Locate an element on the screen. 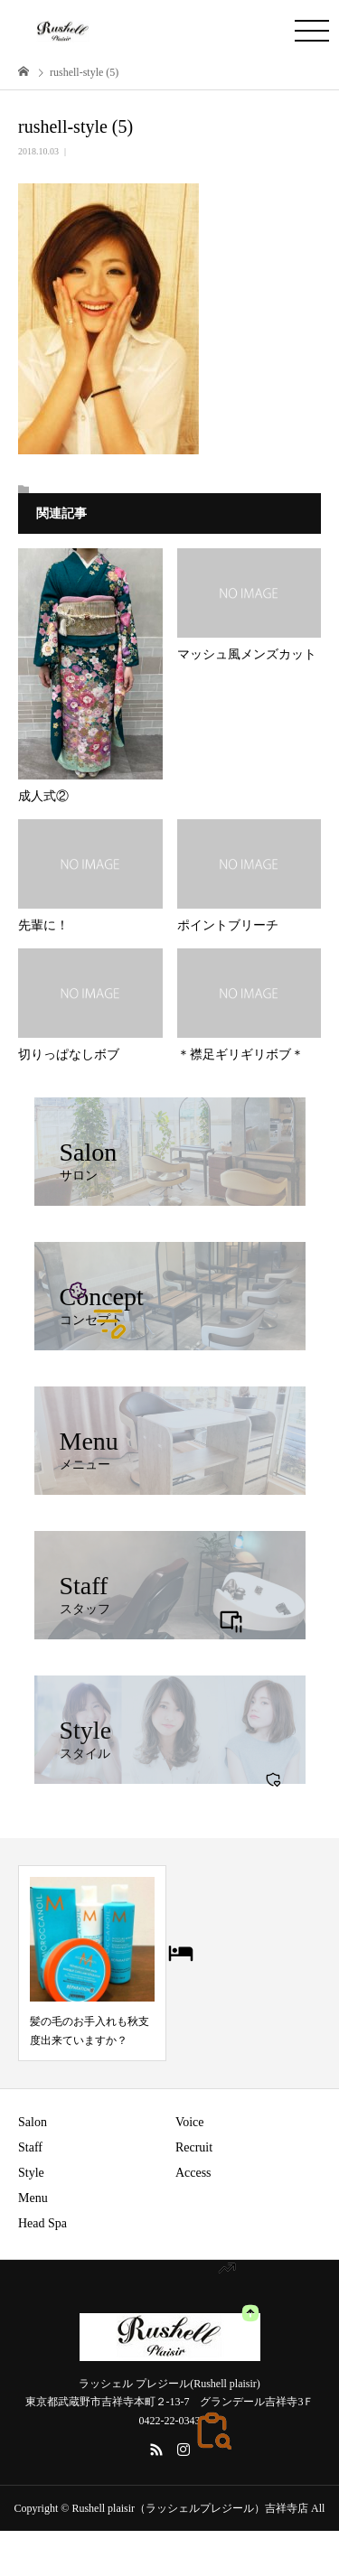 Image resolution: width=339 pixels, height=2576 pixels. upload a file or document is located at coordinates (250, 2313).